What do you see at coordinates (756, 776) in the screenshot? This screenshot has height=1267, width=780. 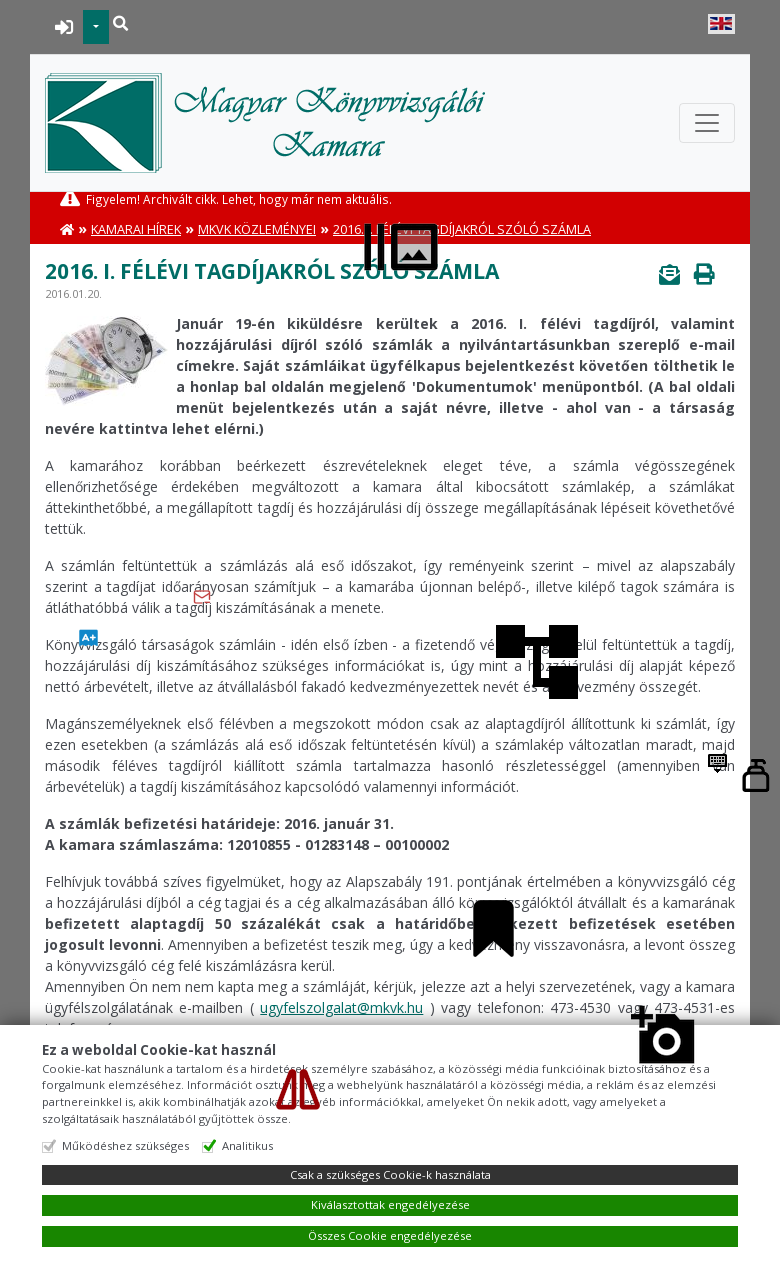 I see `access hand washing or hygiene instructions` at bounding box center [756, 776].